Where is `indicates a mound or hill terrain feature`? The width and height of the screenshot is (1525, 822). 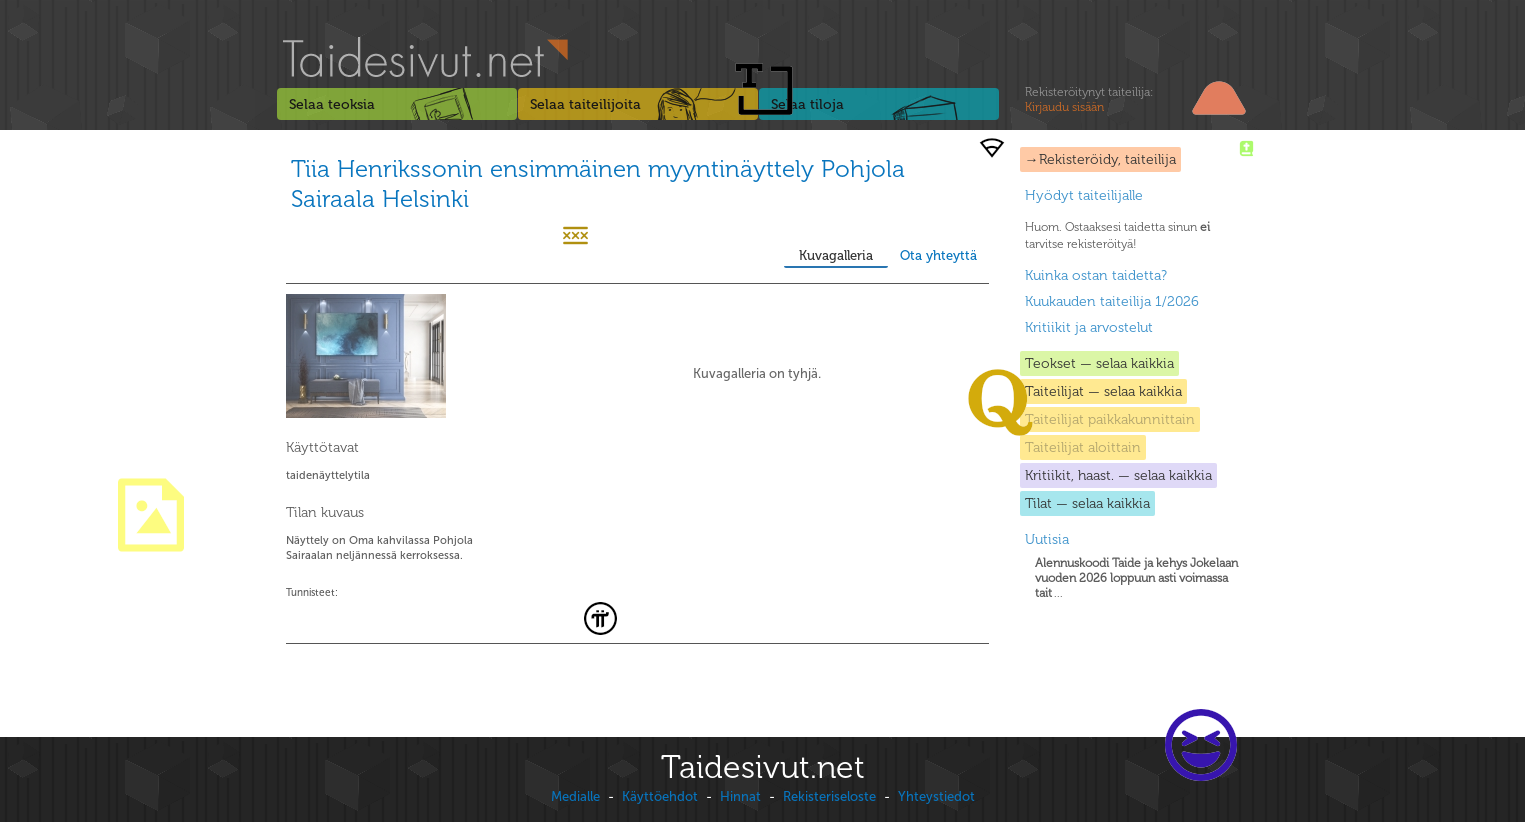 indicates a mound or hill terrain feature is located at coordinates (1219, 98).